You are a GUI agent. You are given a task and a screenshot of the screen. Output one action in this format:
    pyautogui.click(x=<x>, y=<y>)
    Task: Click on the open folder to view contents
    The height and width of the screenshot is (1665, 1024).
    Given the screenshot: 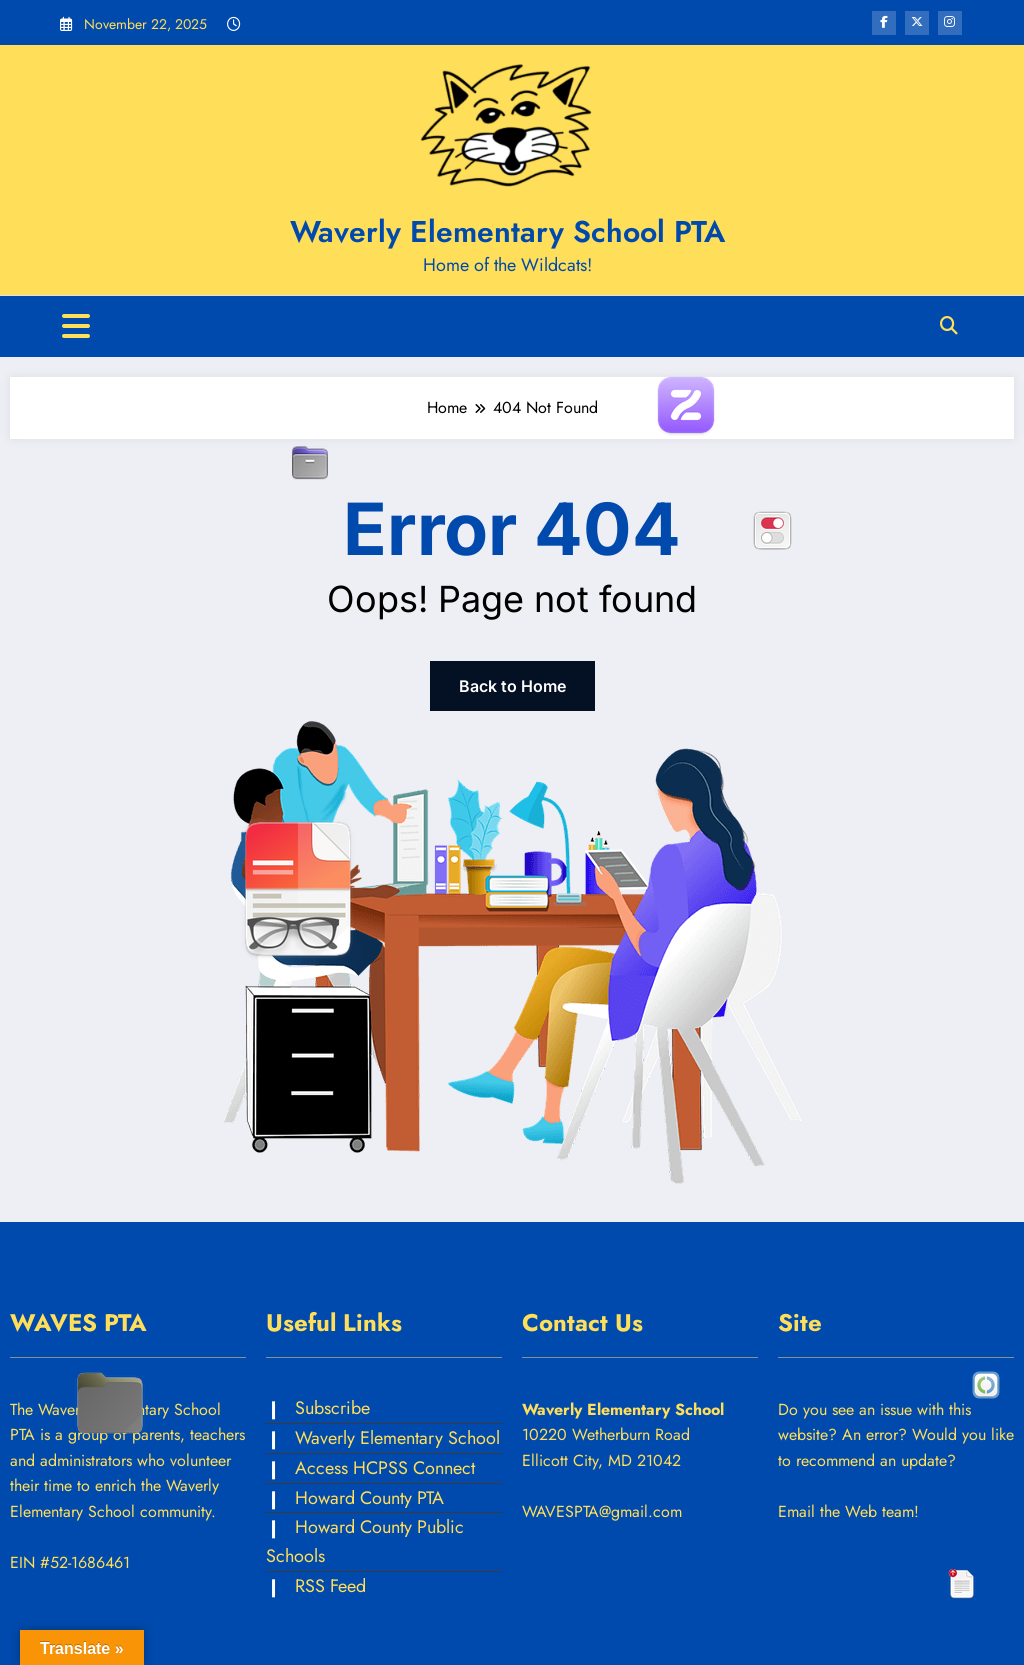 What is the action you would take?
    pyautogui.click(x=110, y=1403)
    